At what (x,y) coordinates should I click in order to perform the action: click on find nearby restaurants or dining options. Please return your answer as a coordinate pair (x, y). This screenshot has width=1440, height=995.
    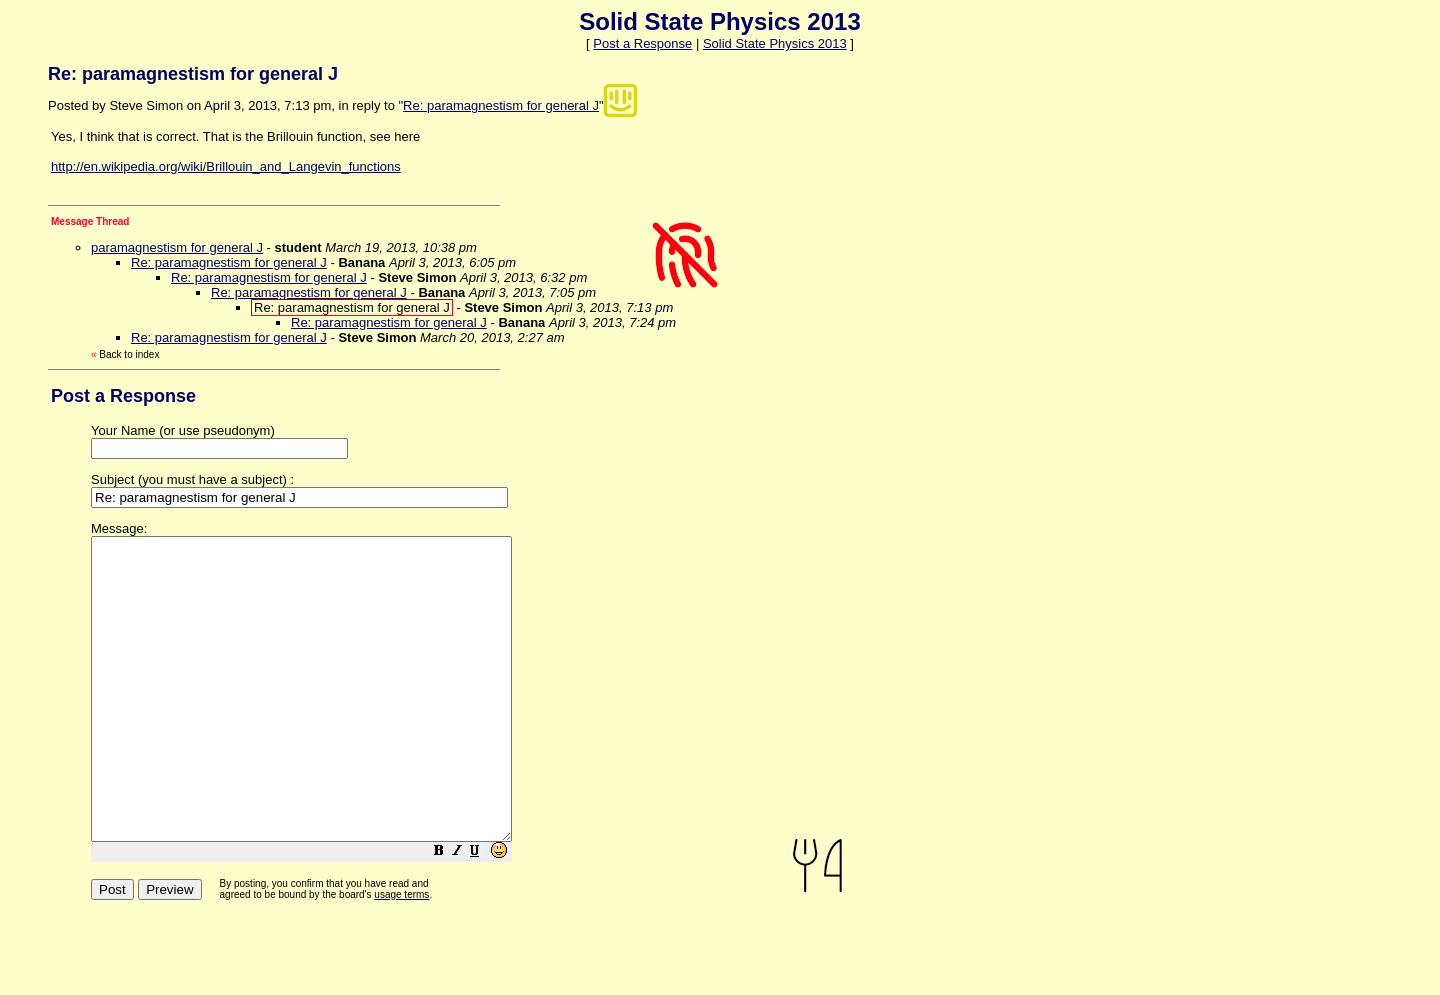
    Looking at the image, I should click on (818, 864).